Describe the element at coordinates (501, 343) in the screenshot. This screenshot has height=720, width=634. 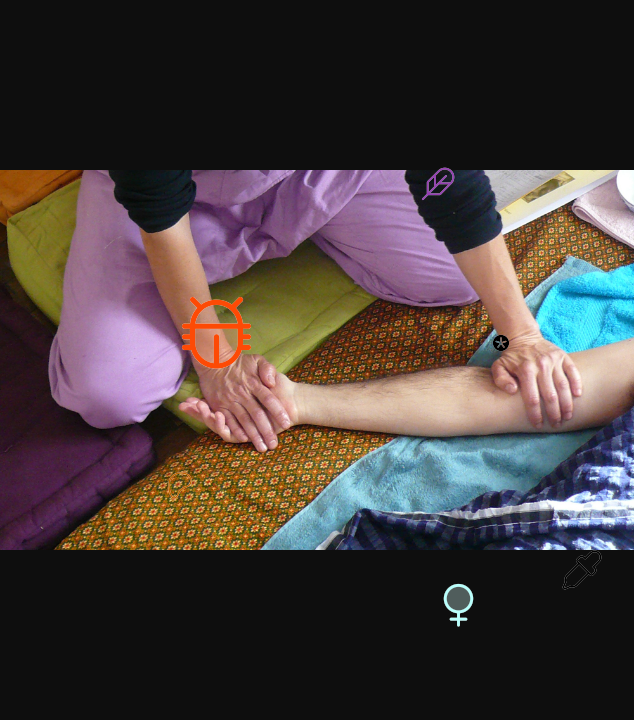
I see `indicates a required field in a form` at that location.